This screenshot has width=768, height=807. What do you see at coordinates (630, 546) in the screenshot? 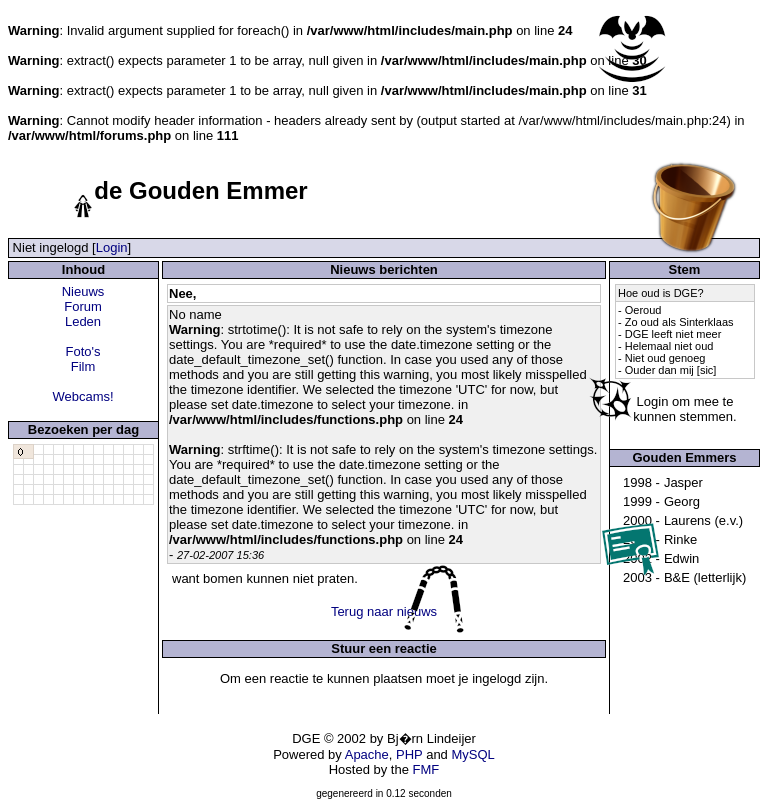
I see `view your certificates or achievements` at bounding box center [630, 546].